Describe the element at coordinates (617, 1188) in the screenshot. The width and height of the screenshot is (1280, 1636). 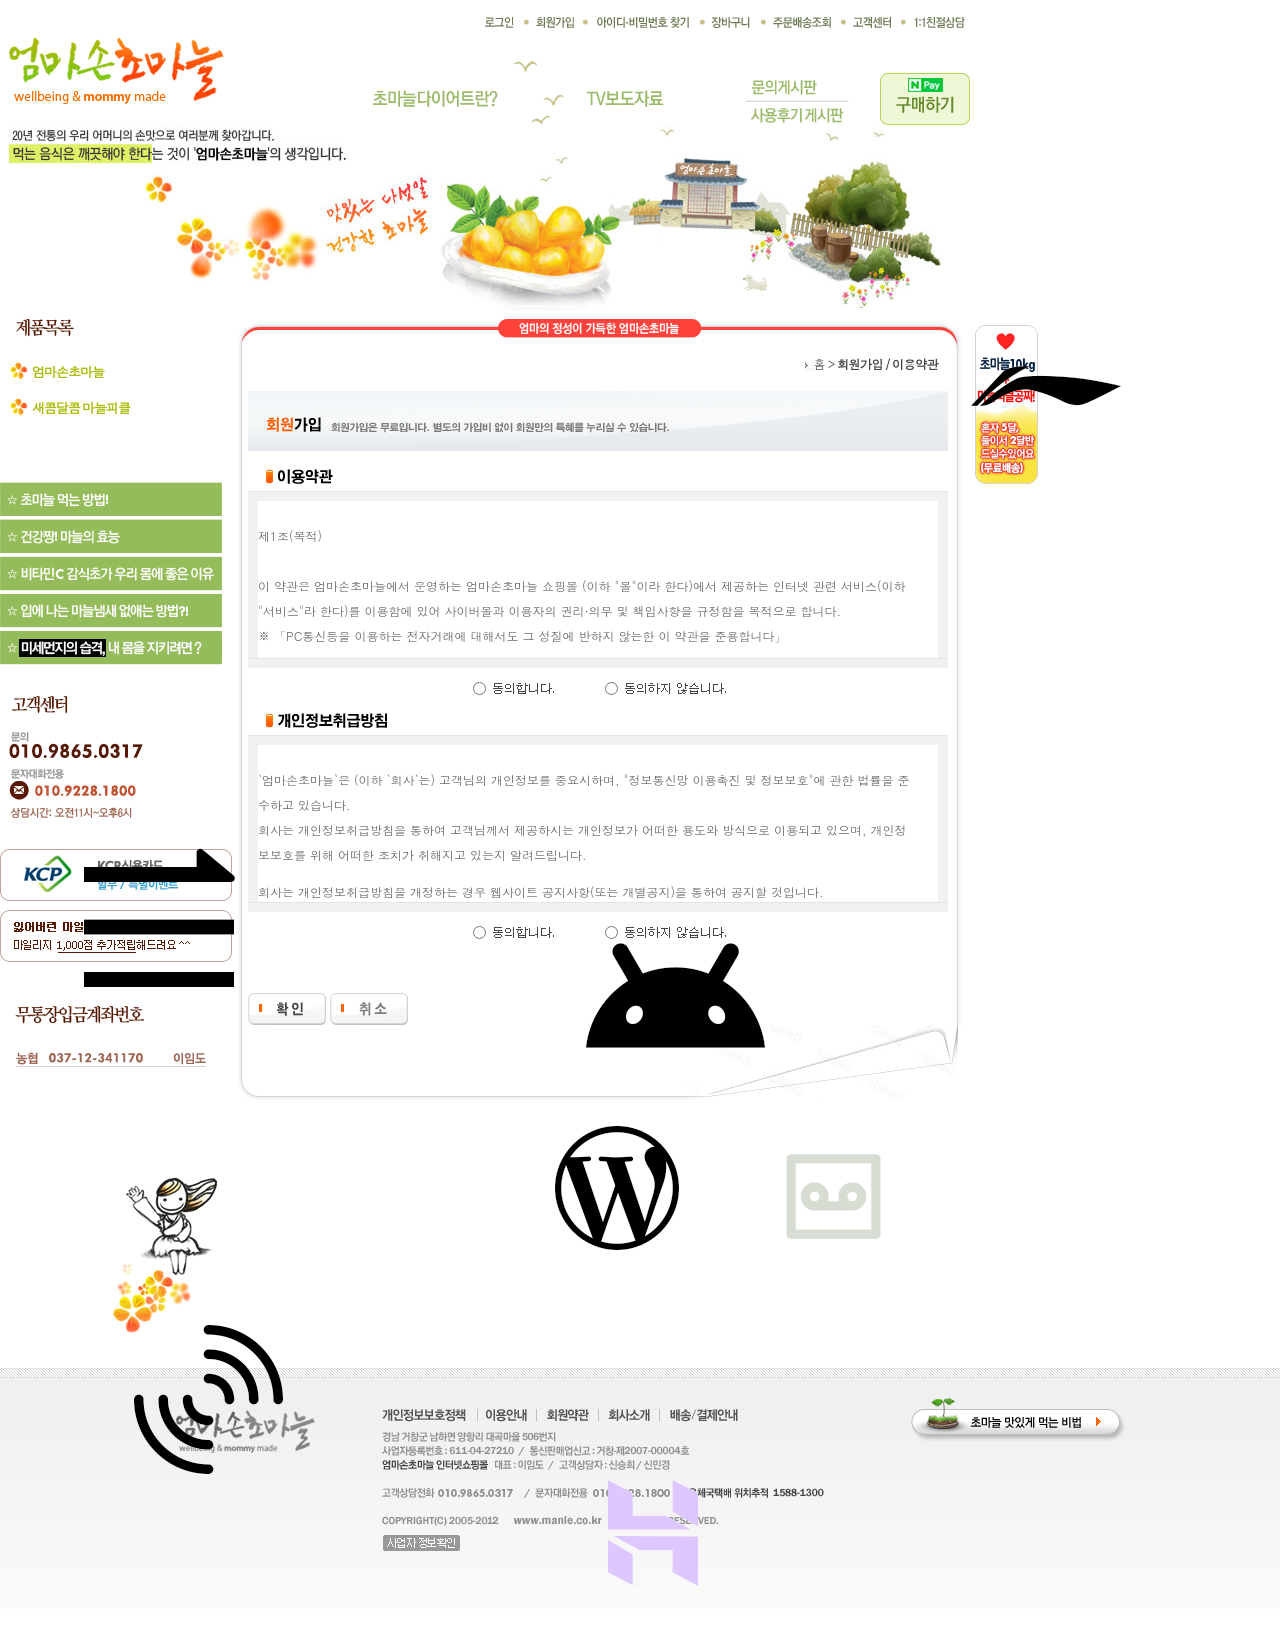
I see `open the WordPress app` at that location.